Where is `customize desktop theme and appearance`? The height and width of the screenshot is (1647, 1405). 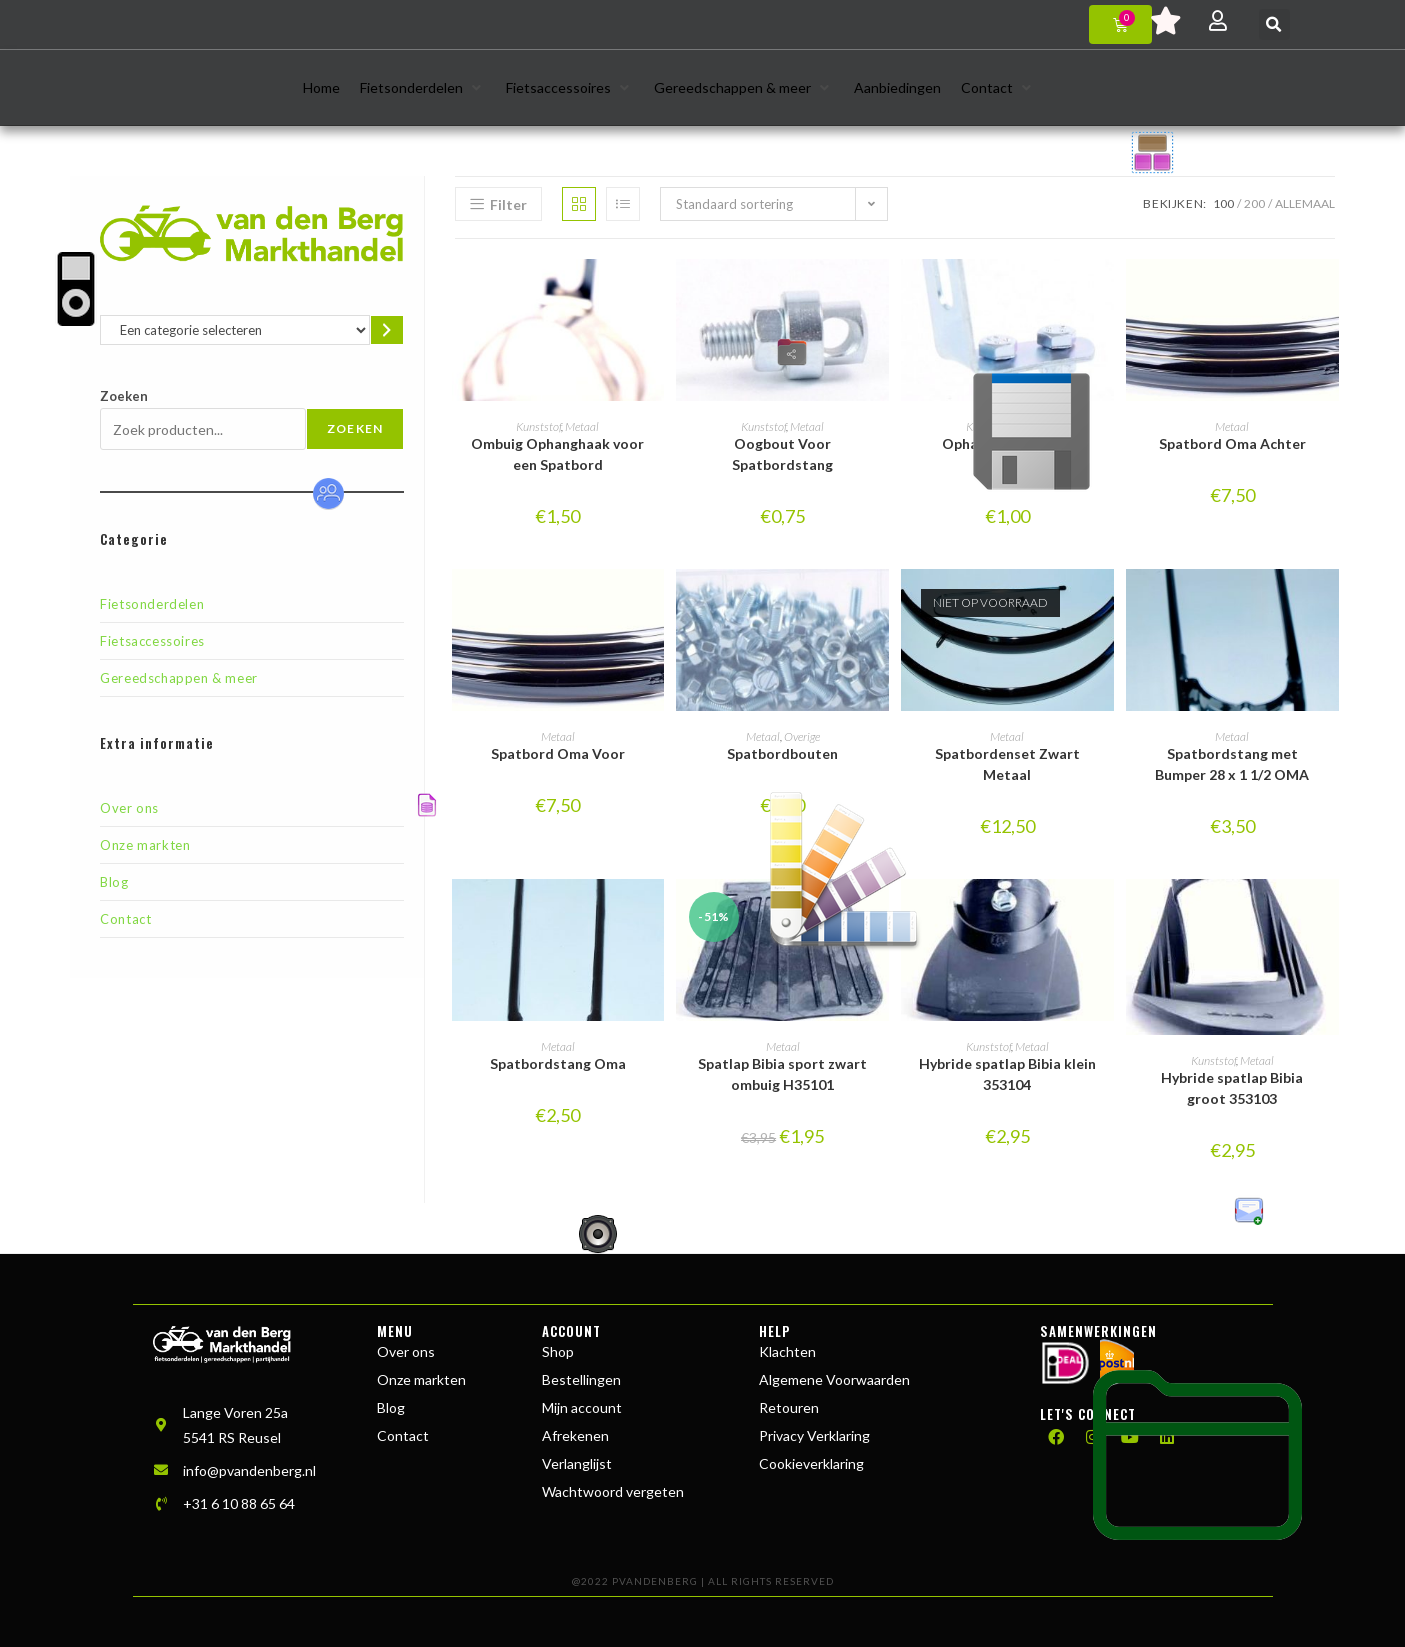
customize desktop theme and appearance is located at coordinates (843, 870).